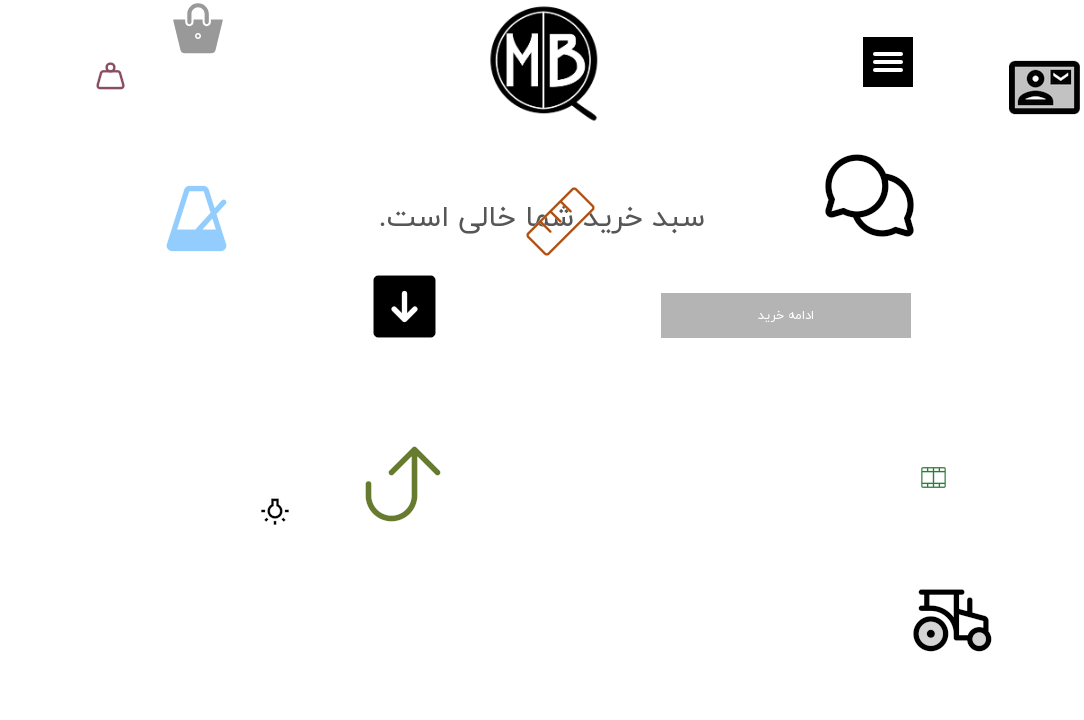 Image resolution: width=1084 pixels, height=720 pixels. What do you see at coordinates (869, 195) in the screenshot?
I see `open your conversations` at bounding box center [869, 195].